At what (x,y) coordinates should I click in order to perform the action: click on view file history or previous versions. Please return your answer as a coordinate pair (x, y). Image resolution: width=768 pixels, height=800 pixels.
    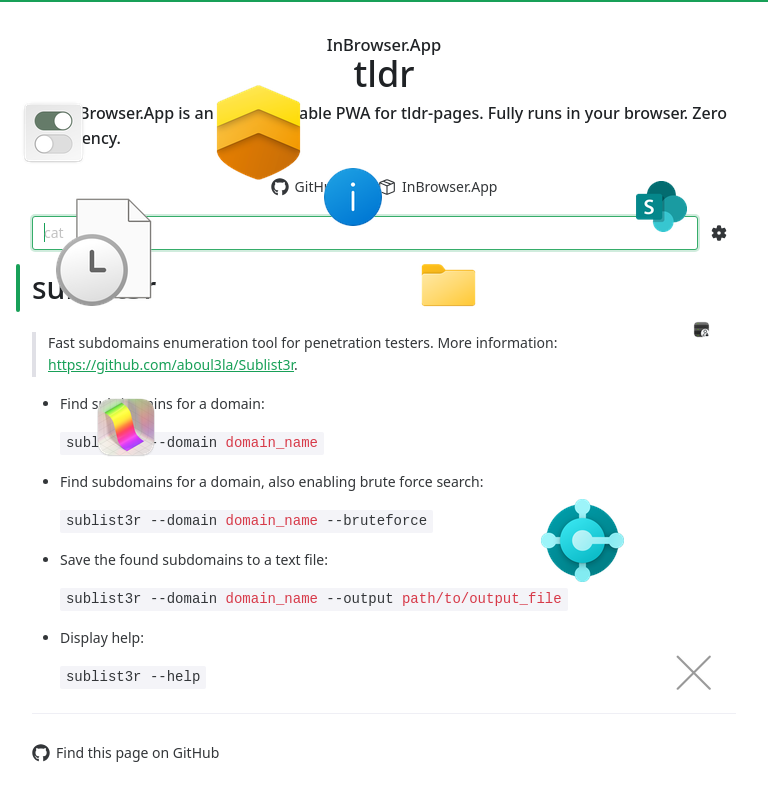
    Looking at the image, I should click on (113, 248).